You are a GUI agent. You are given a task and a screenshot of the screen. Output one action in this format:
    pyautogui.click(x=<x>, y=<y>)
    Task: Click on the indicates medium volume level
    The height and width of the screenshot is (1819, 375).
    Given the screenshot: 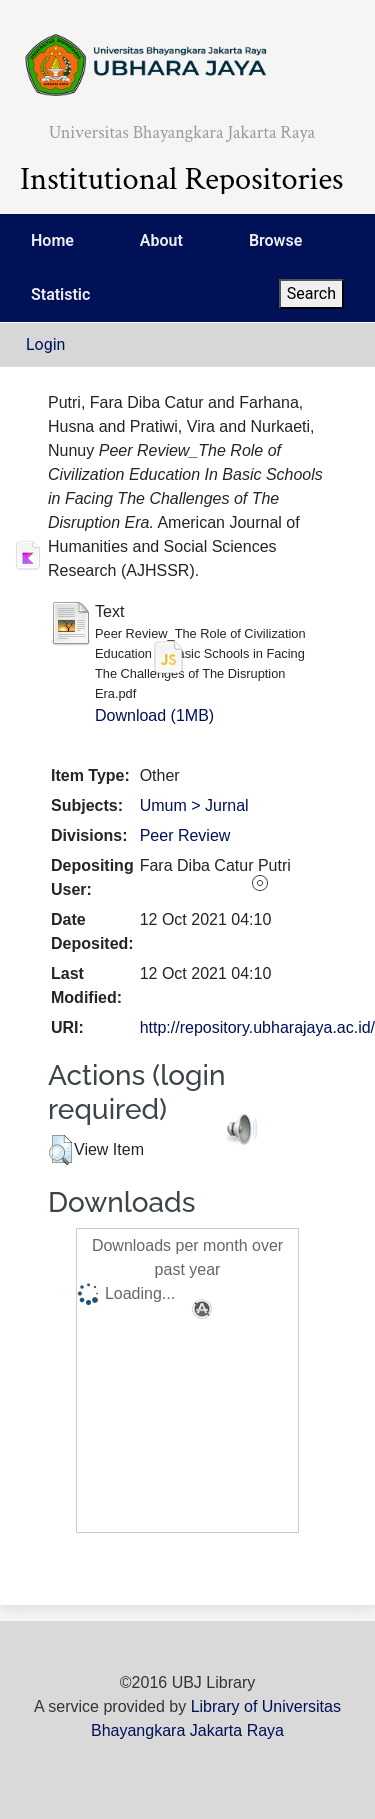 What is the action you would take?
    pyautogui.click(x=243, y=1129)
    